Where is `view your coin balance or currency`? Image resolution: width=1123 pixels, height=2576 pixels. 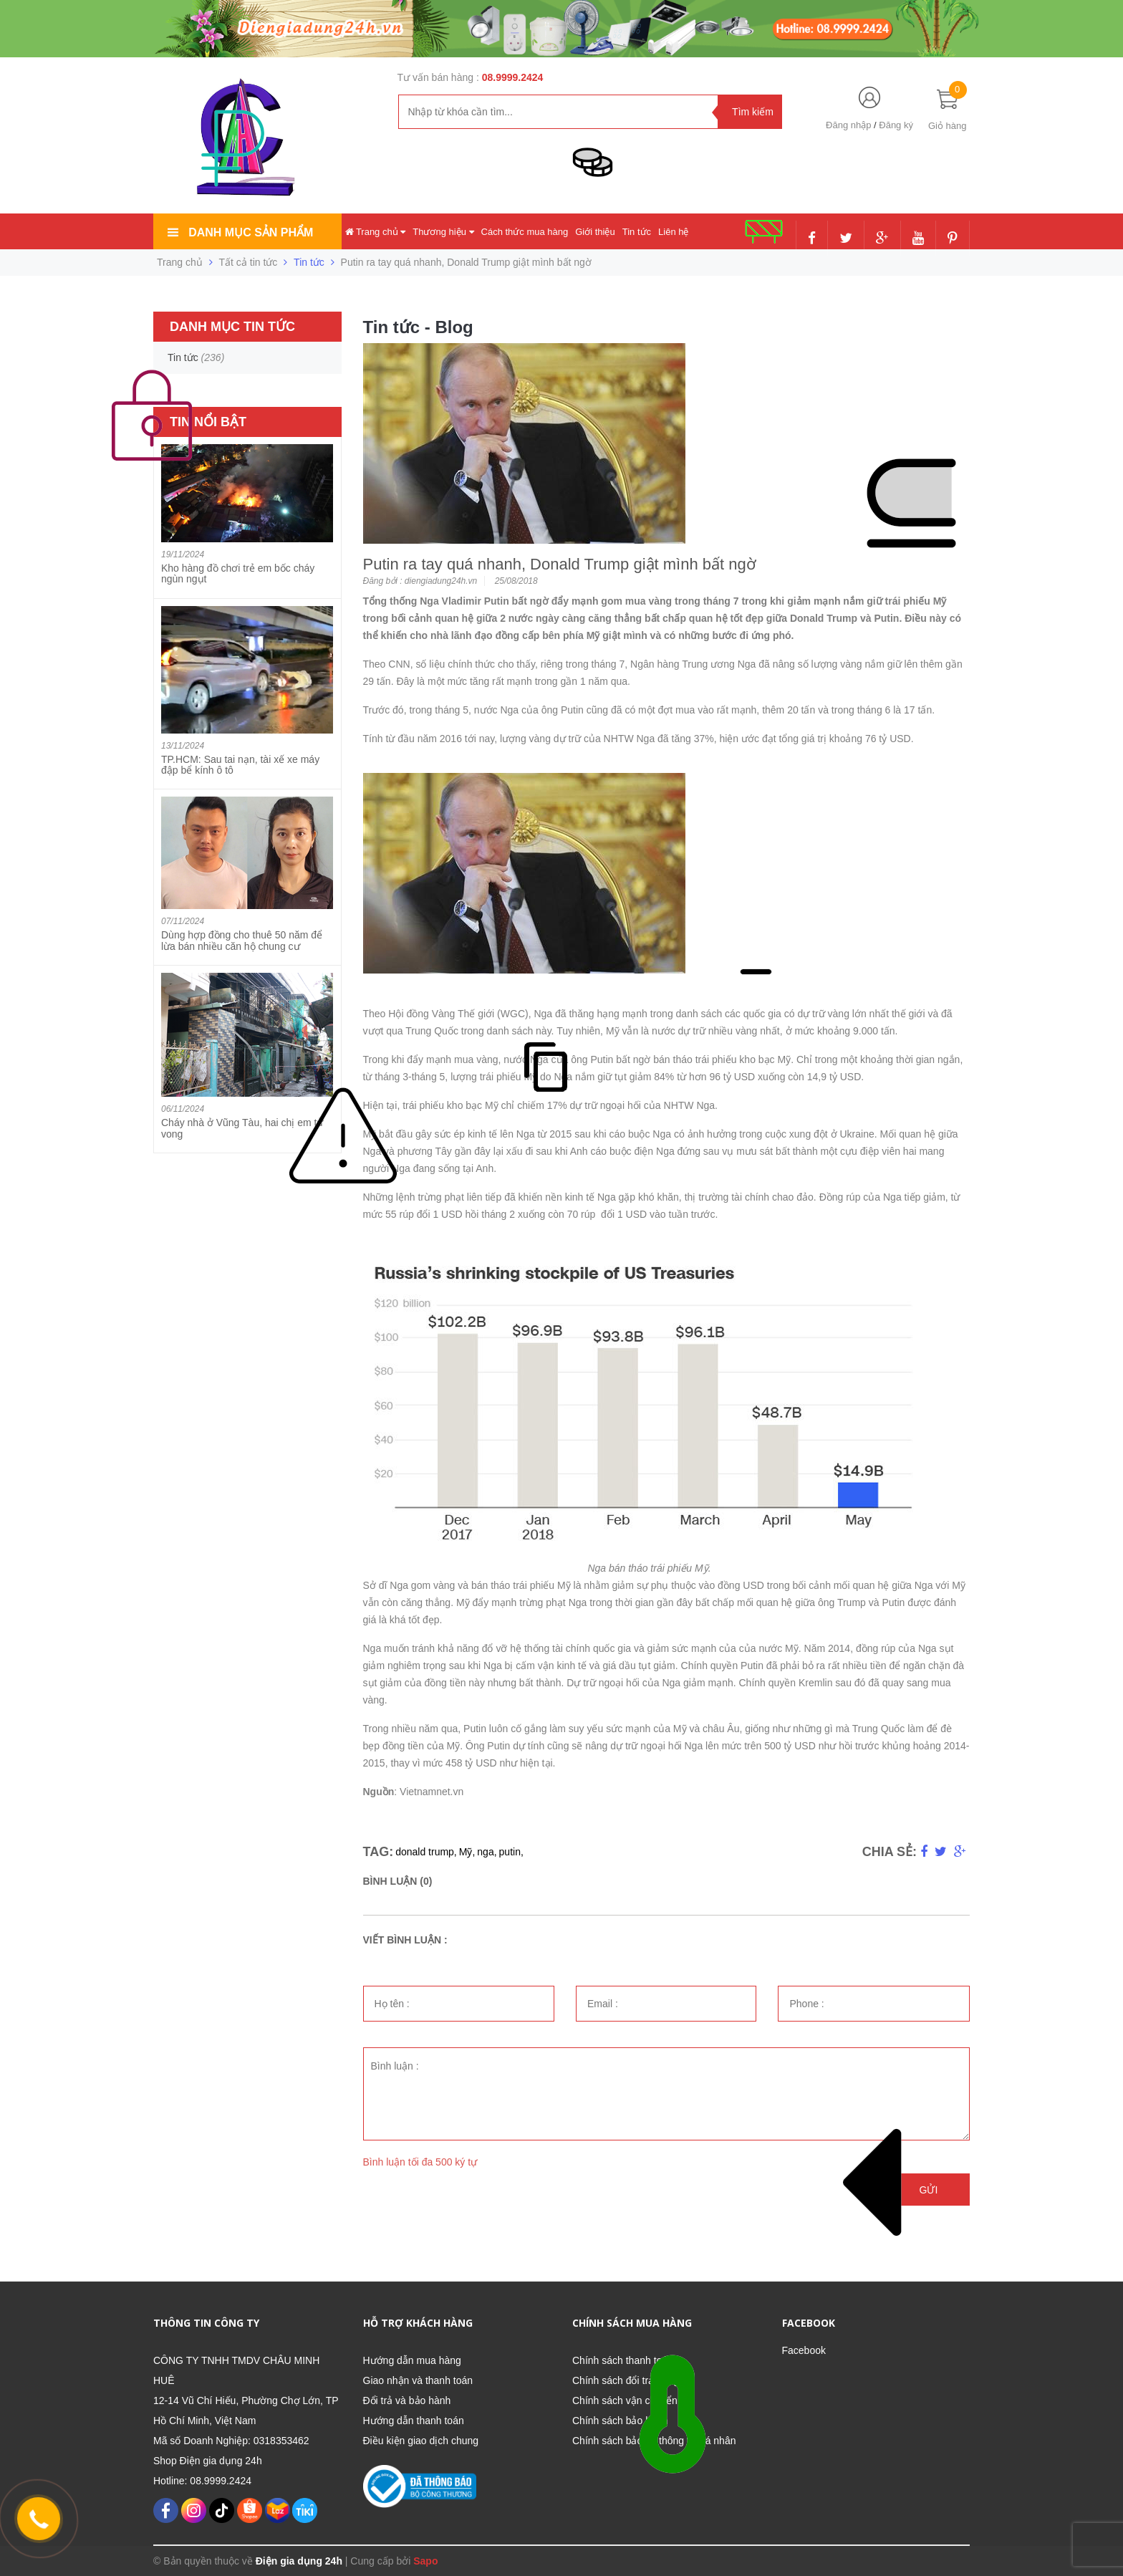 view your coin balance or currency is located at coordinates (592, 162).